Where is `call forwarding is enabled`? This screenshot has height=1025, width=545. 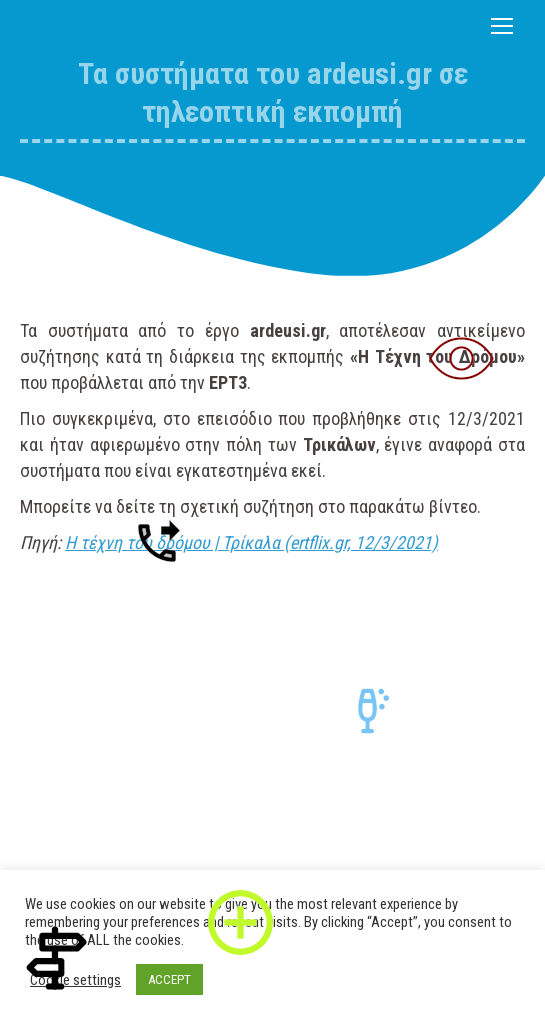
call forwarding is enabled is located at coordinates (157, 543).